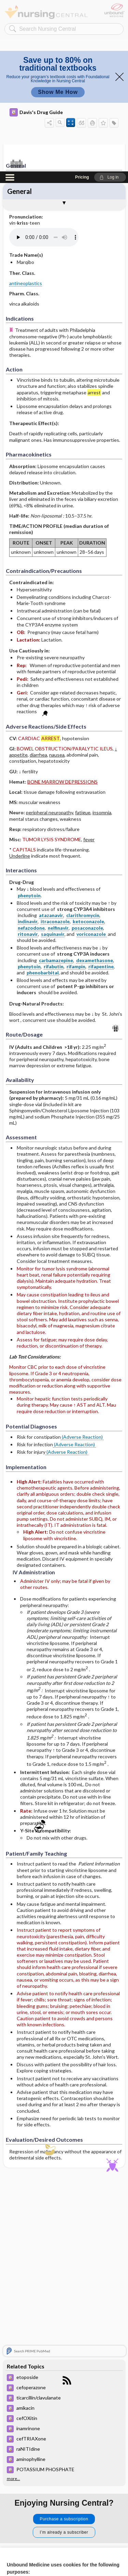  I want to click on plant a seed in your garden, so click(50, 2150).